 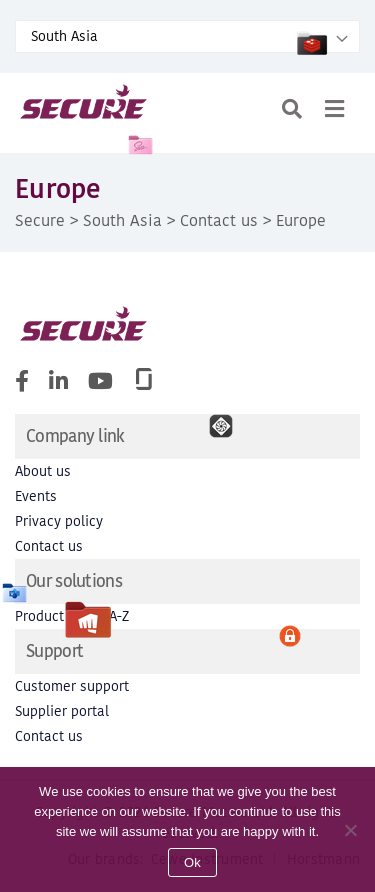 I want to click on open system engineering or hardware settings, so click(x=221, y=426).